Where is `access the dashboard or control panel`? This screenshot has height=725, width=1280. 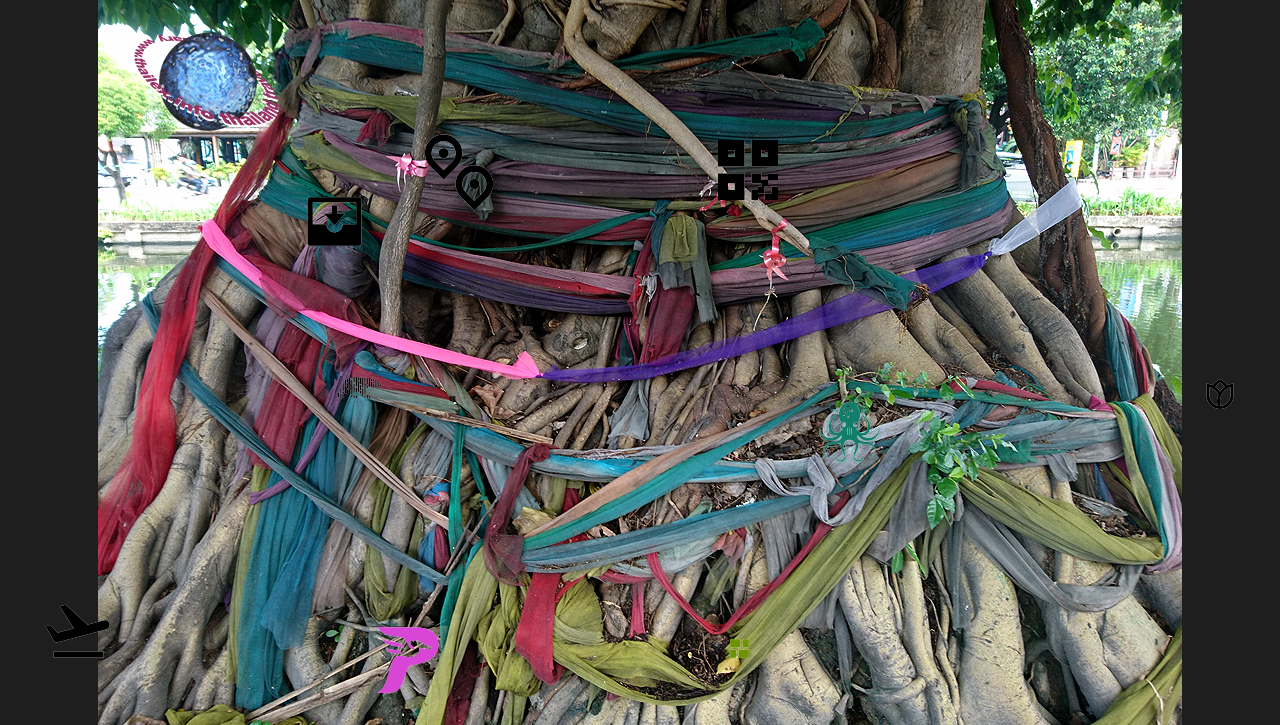
access the dashboard or control panel is located at coordinates (739, 648).